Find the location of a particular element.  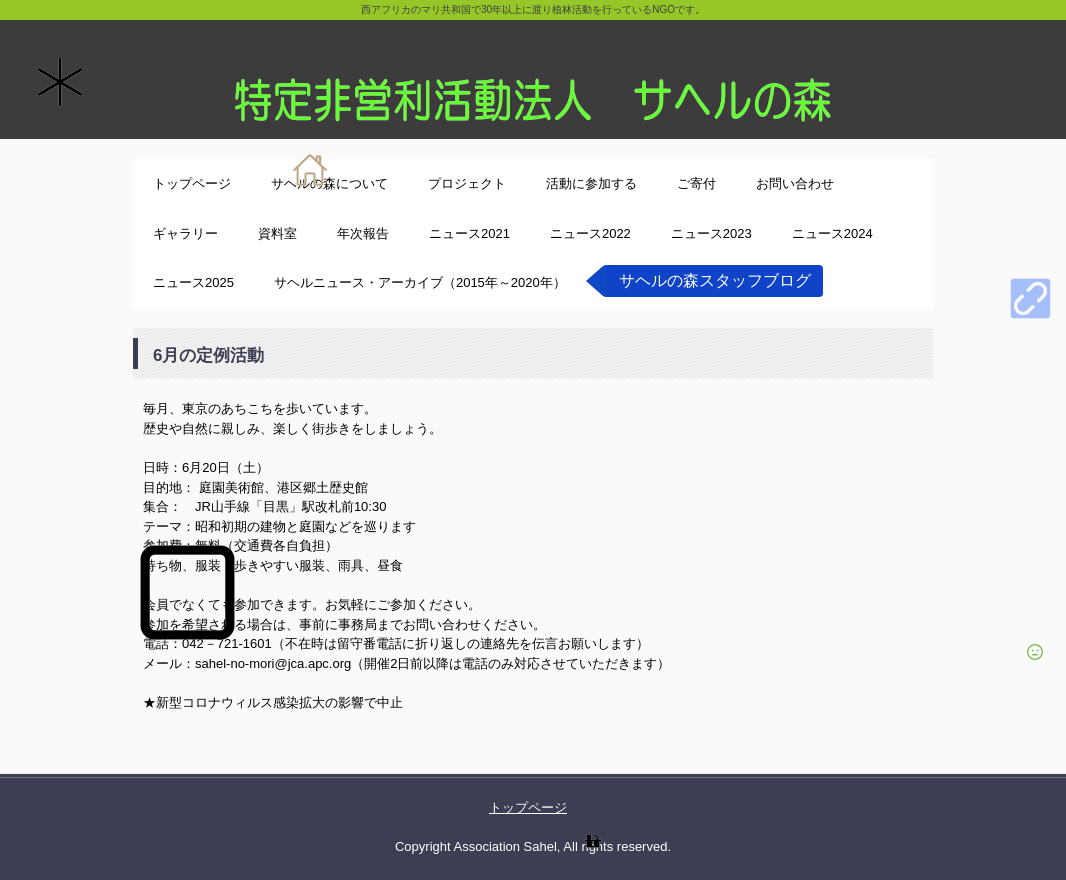

define a selection area is located at coordinates (187, 592).